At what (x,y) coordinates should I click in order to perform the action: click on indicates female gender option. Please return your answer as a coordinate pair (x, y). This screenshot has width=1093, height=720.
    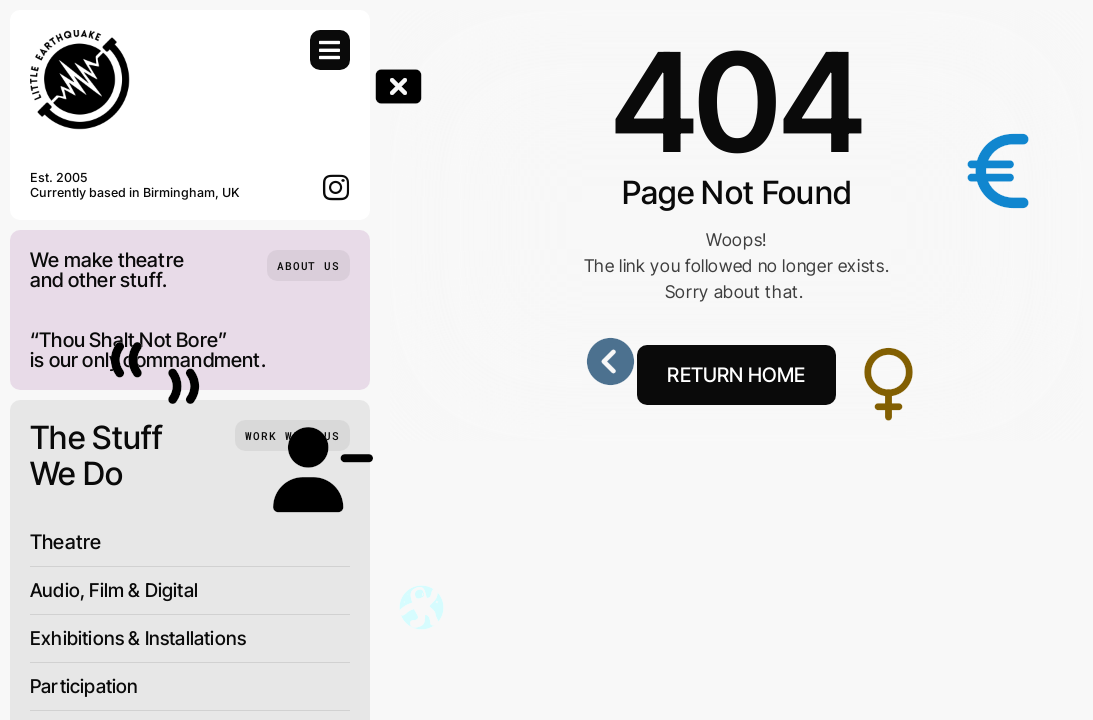
    Looking at the image, I should click on (888, 382).